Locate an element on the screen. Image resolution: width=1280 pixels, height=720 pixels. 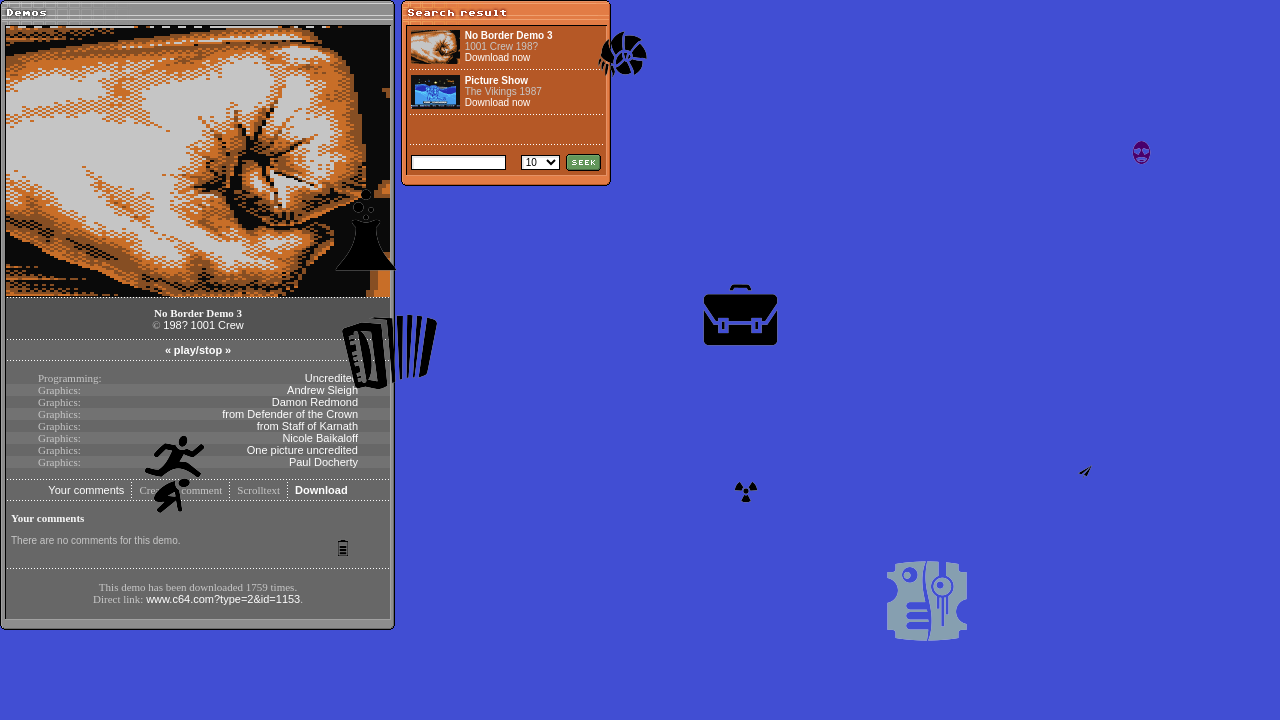
access work or business-related content is located at coordinates (740, 316).